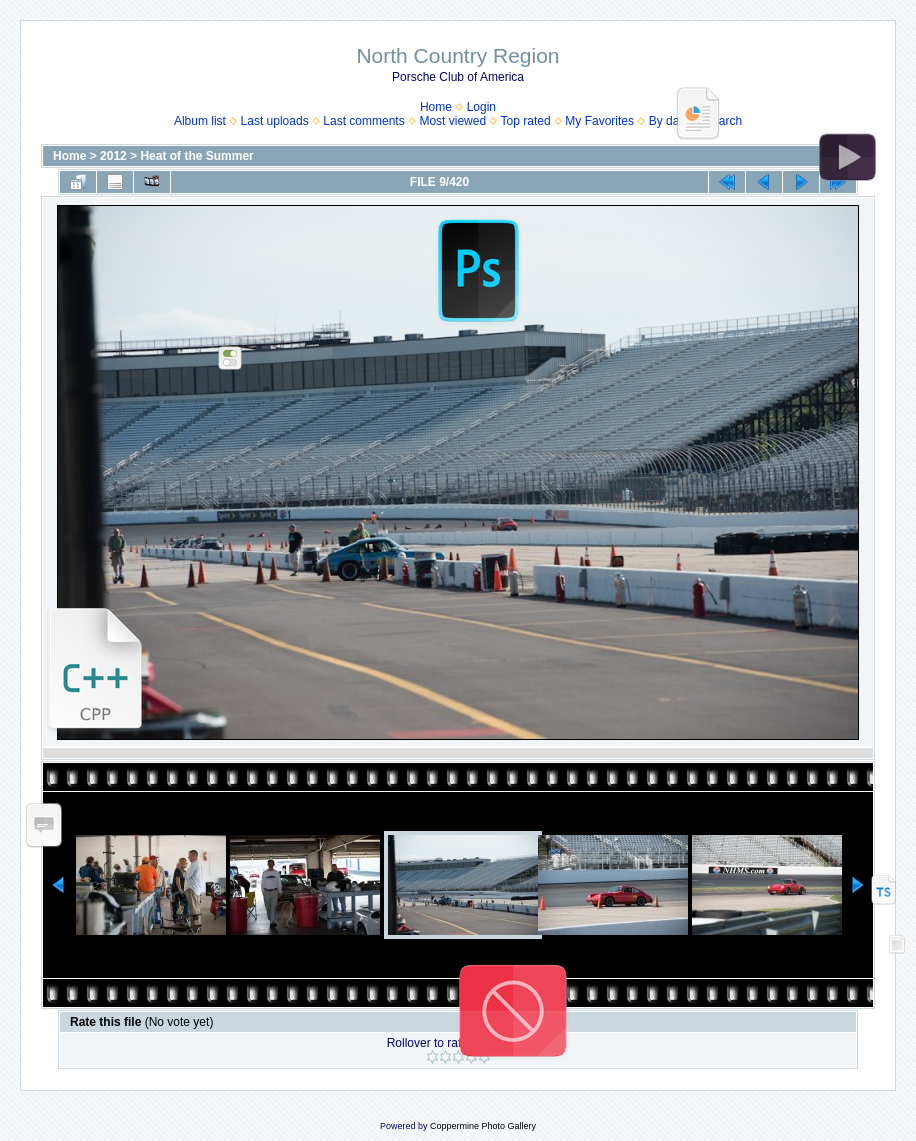 The width and height of the screenshot is (916, 1141). Describe the element at coordinates (513, 1007) in the screenshot. I see `indicates a missing or unavailable image` at that location.